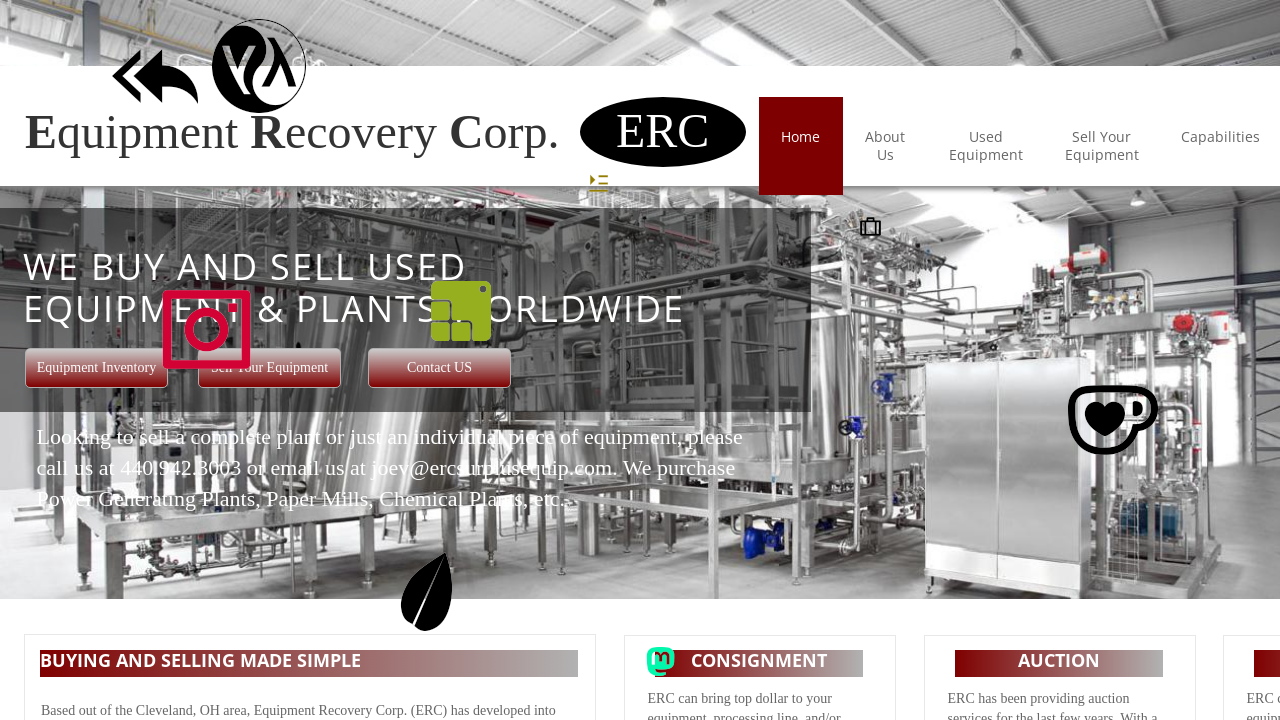 The height and width of the screenshot is (720, 1280). What do you see at coordinates (259, 66) in the screenshot?
I see `indicates a project built with common lisp` at bounding box center [259, 66].